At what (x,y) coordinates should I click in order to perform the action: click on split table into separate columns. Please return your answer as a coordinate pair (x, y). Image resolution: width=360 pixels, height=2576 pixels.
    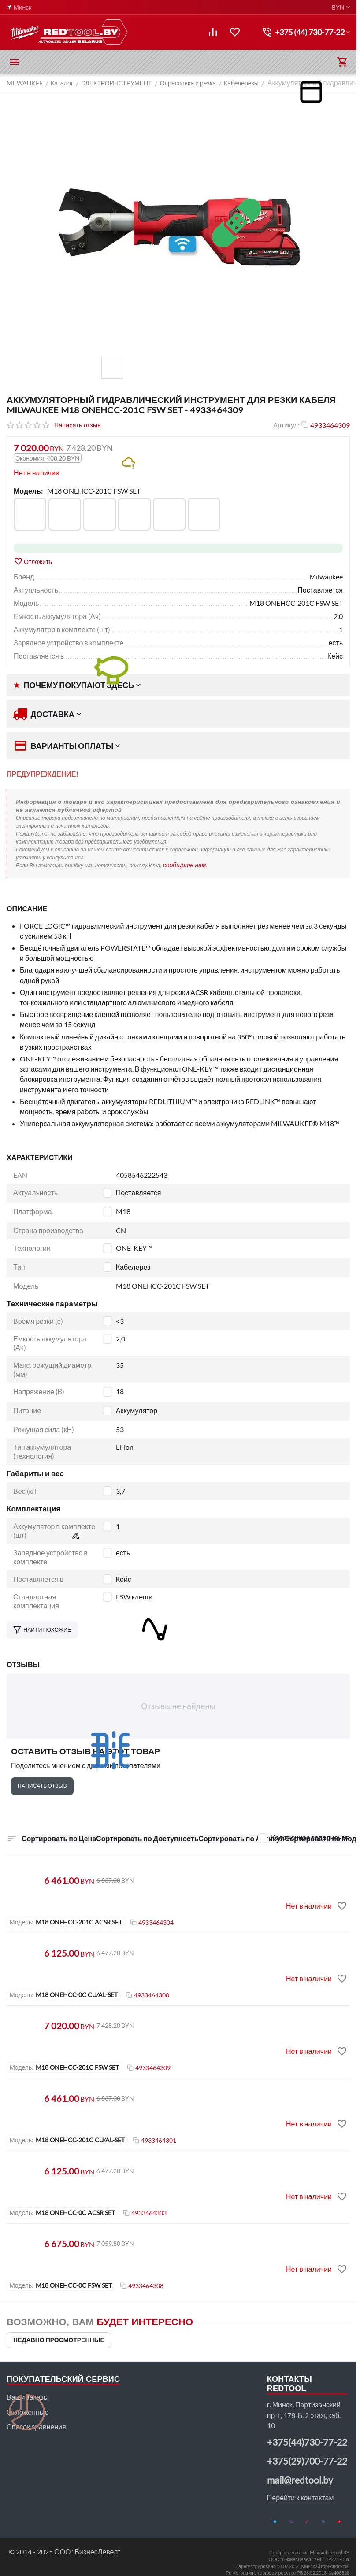
    Looking at the image, I should click on (110, 1750).